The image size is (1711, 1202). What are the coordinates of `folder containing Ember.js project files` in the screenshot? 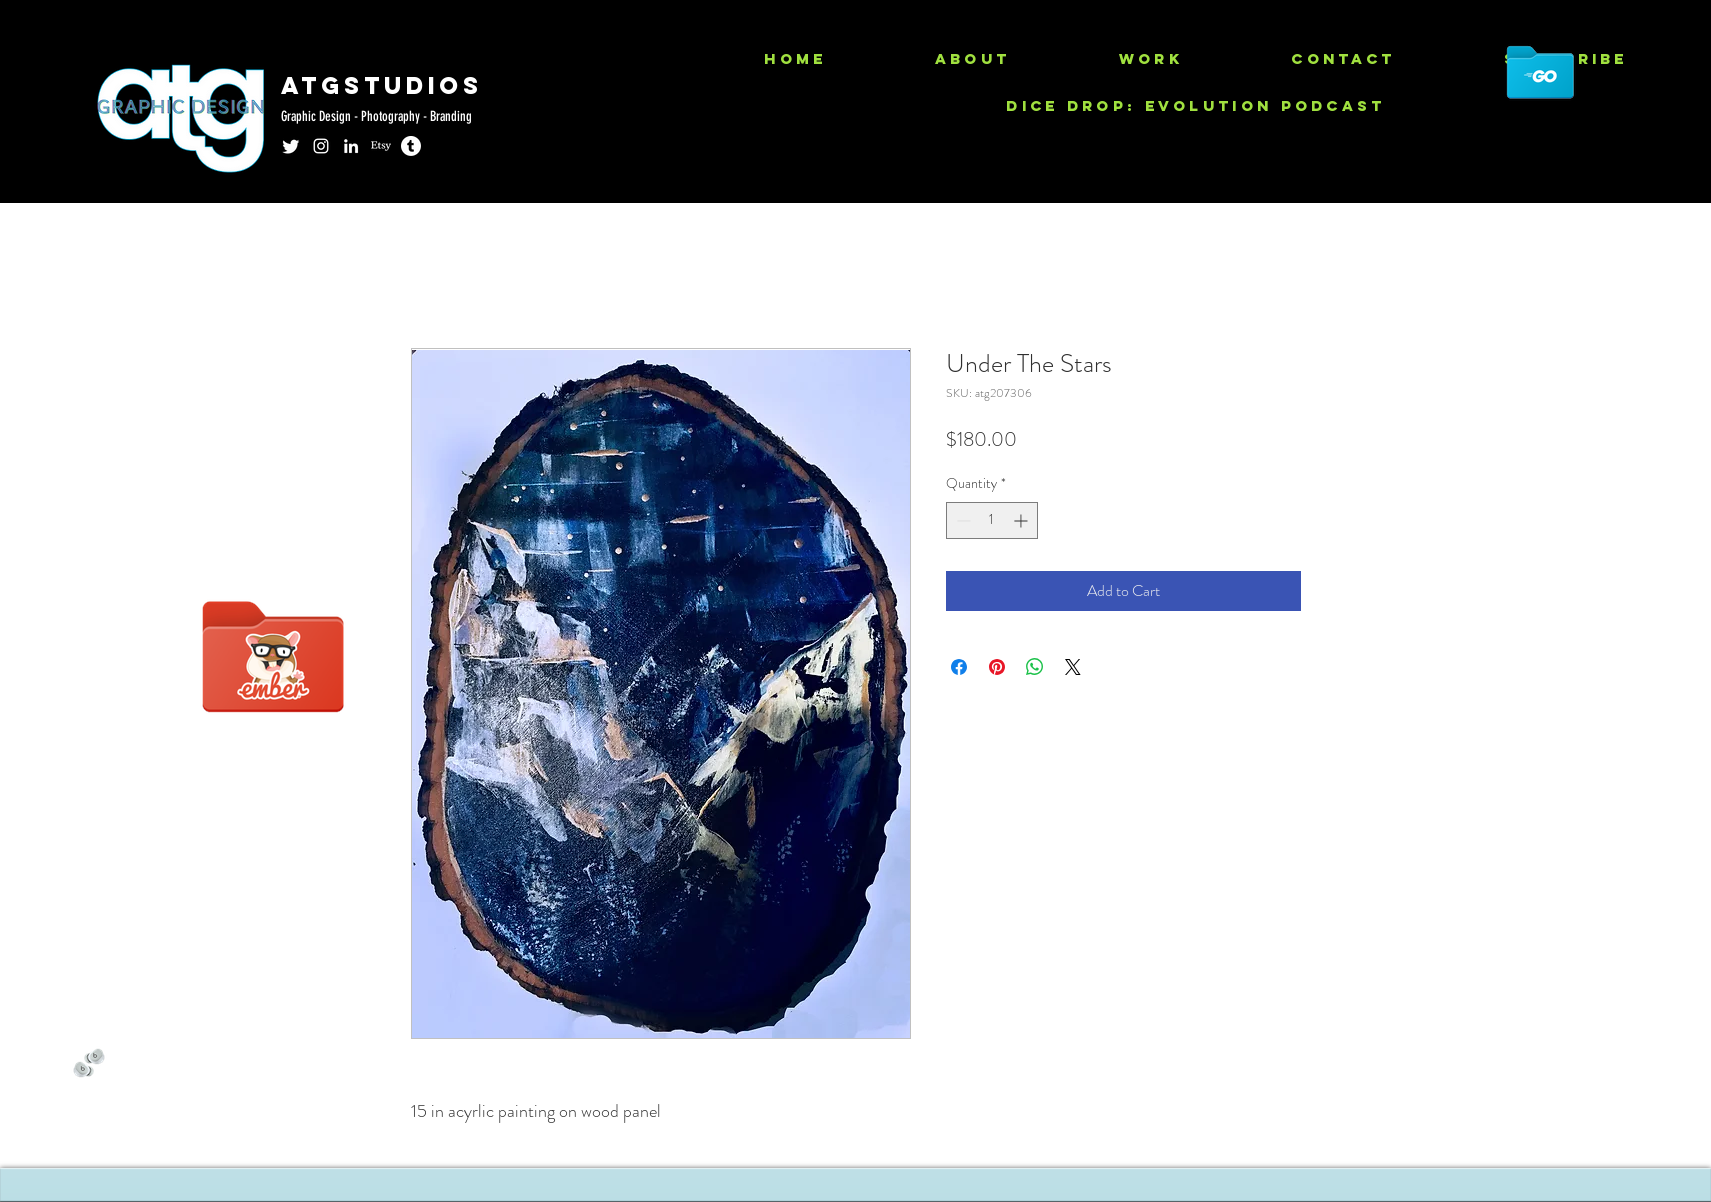 It's located at (272, 660).